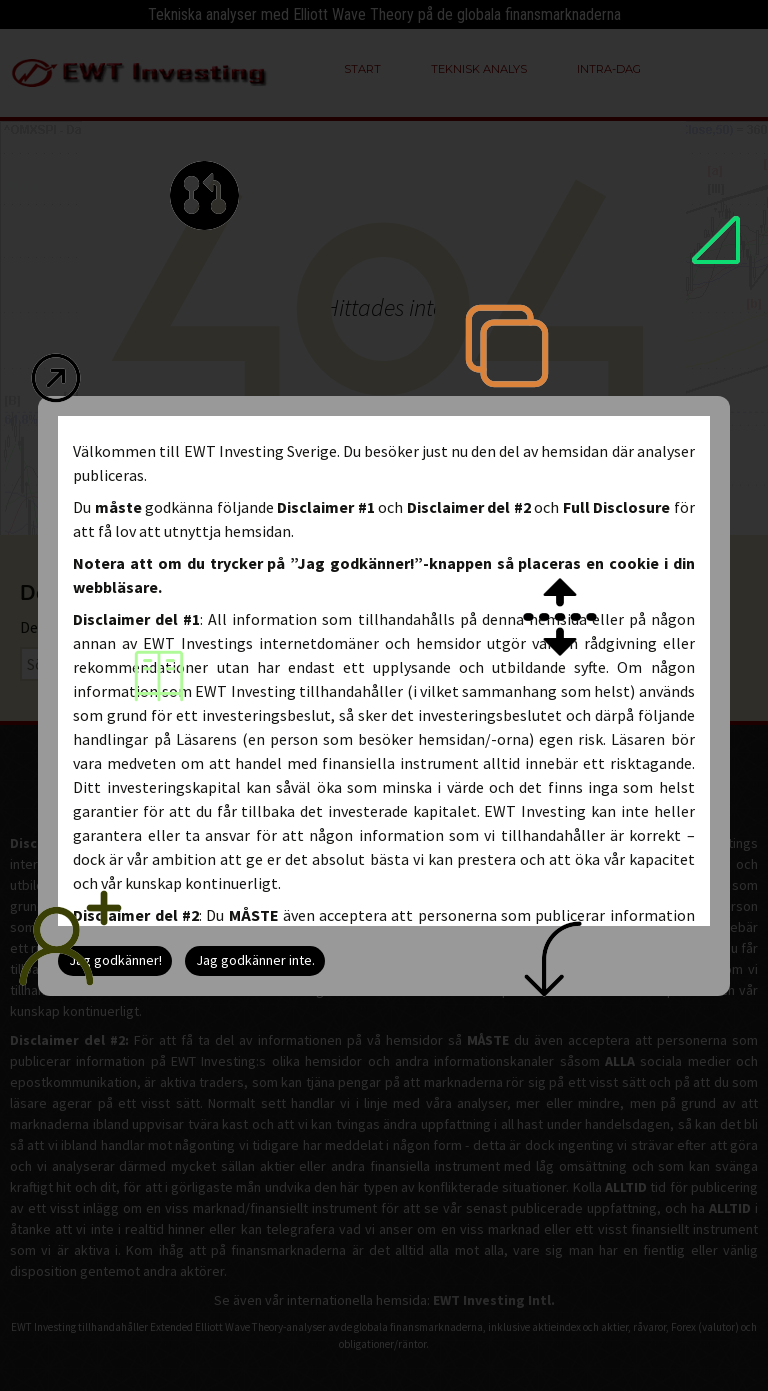 Image resolution: width=768 pixels, height=1391 pixels. I want to click on open link in new tab or window, so click(56, 378).